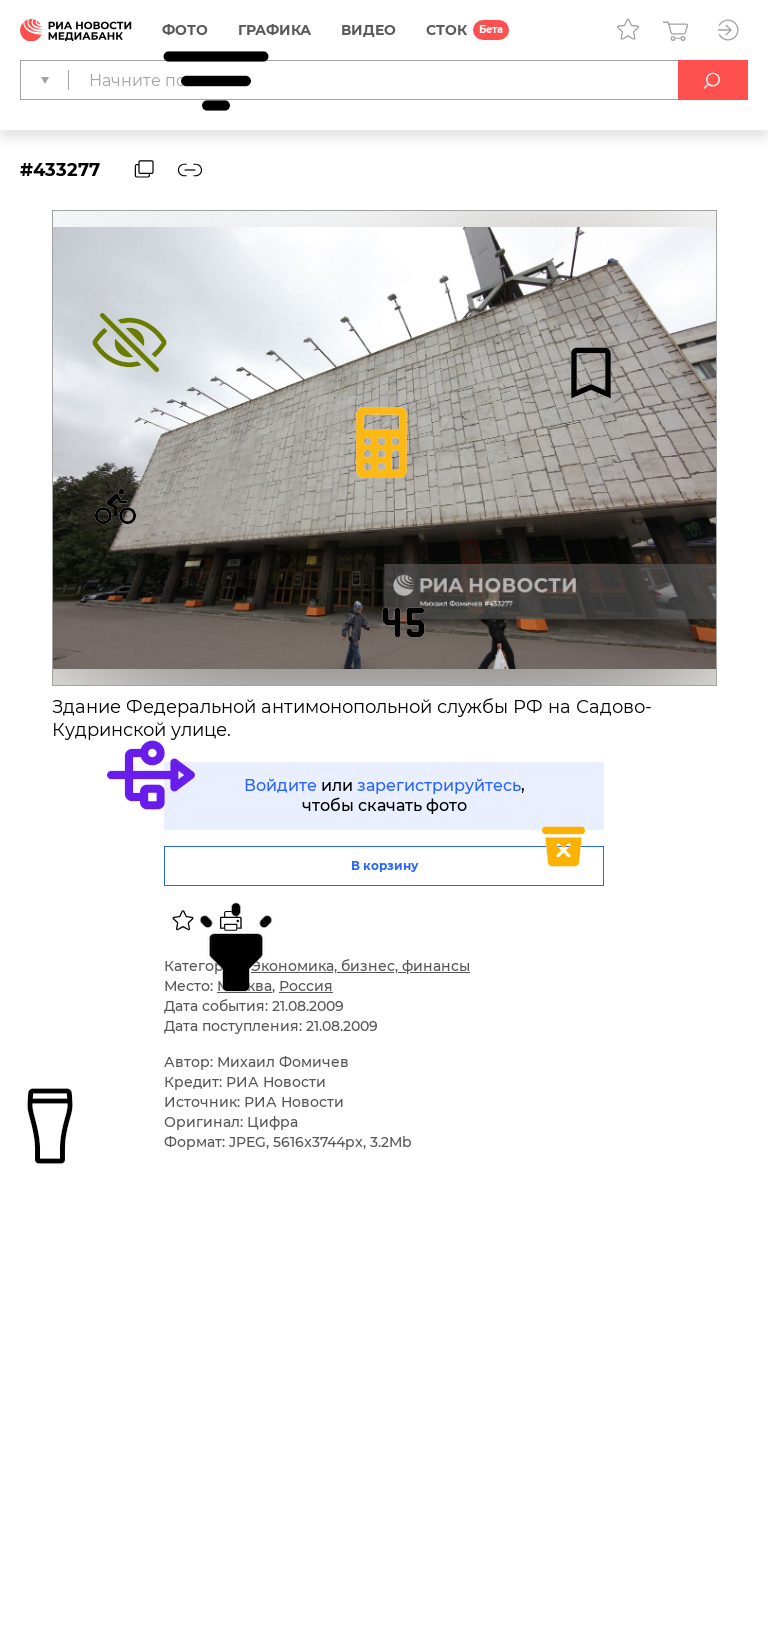  Describe the element at coordinates (216, 81) in the screenshot. I see `filter or sort list items` at that location.